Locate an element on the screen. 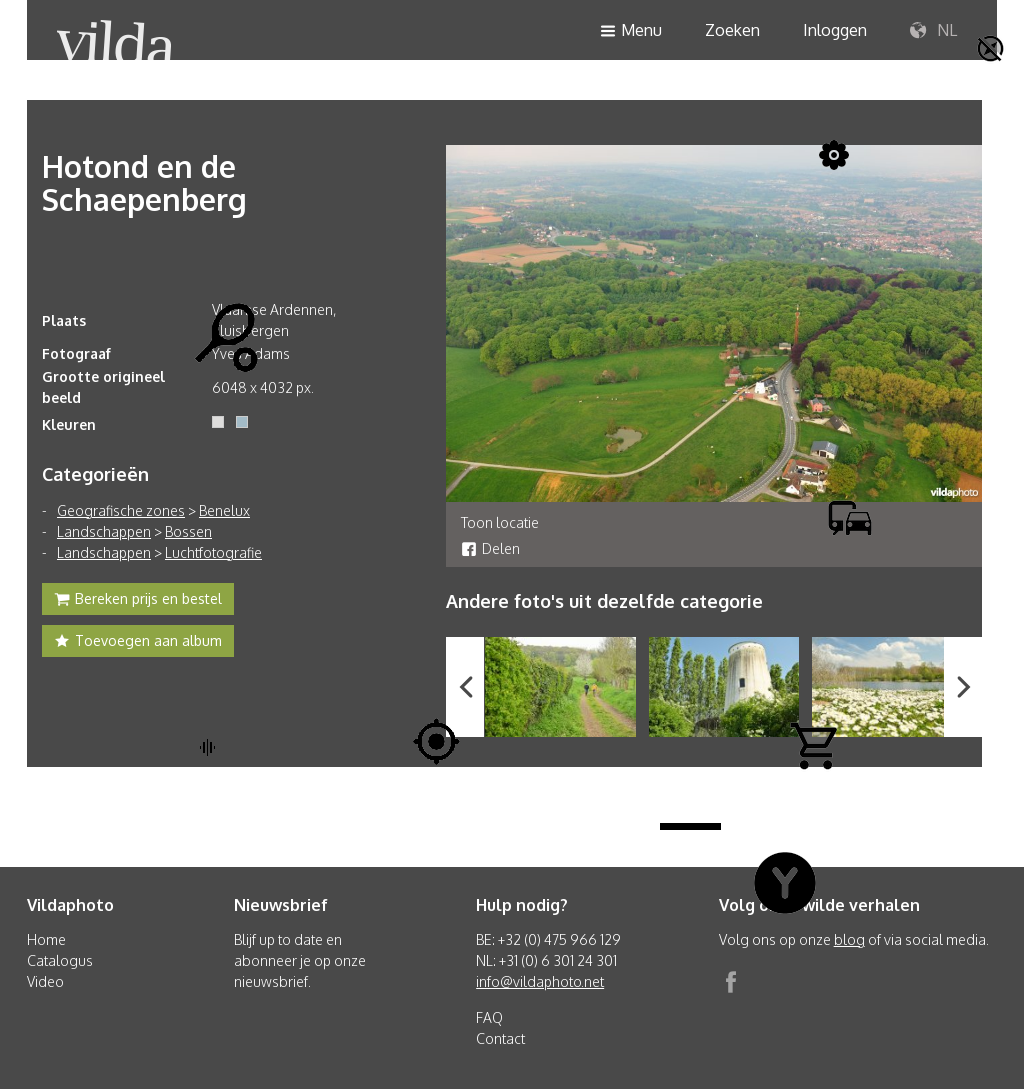 This screenshot has width=1024, height=1089. insert a horizontal divider line is located at coordinates (690, 826).